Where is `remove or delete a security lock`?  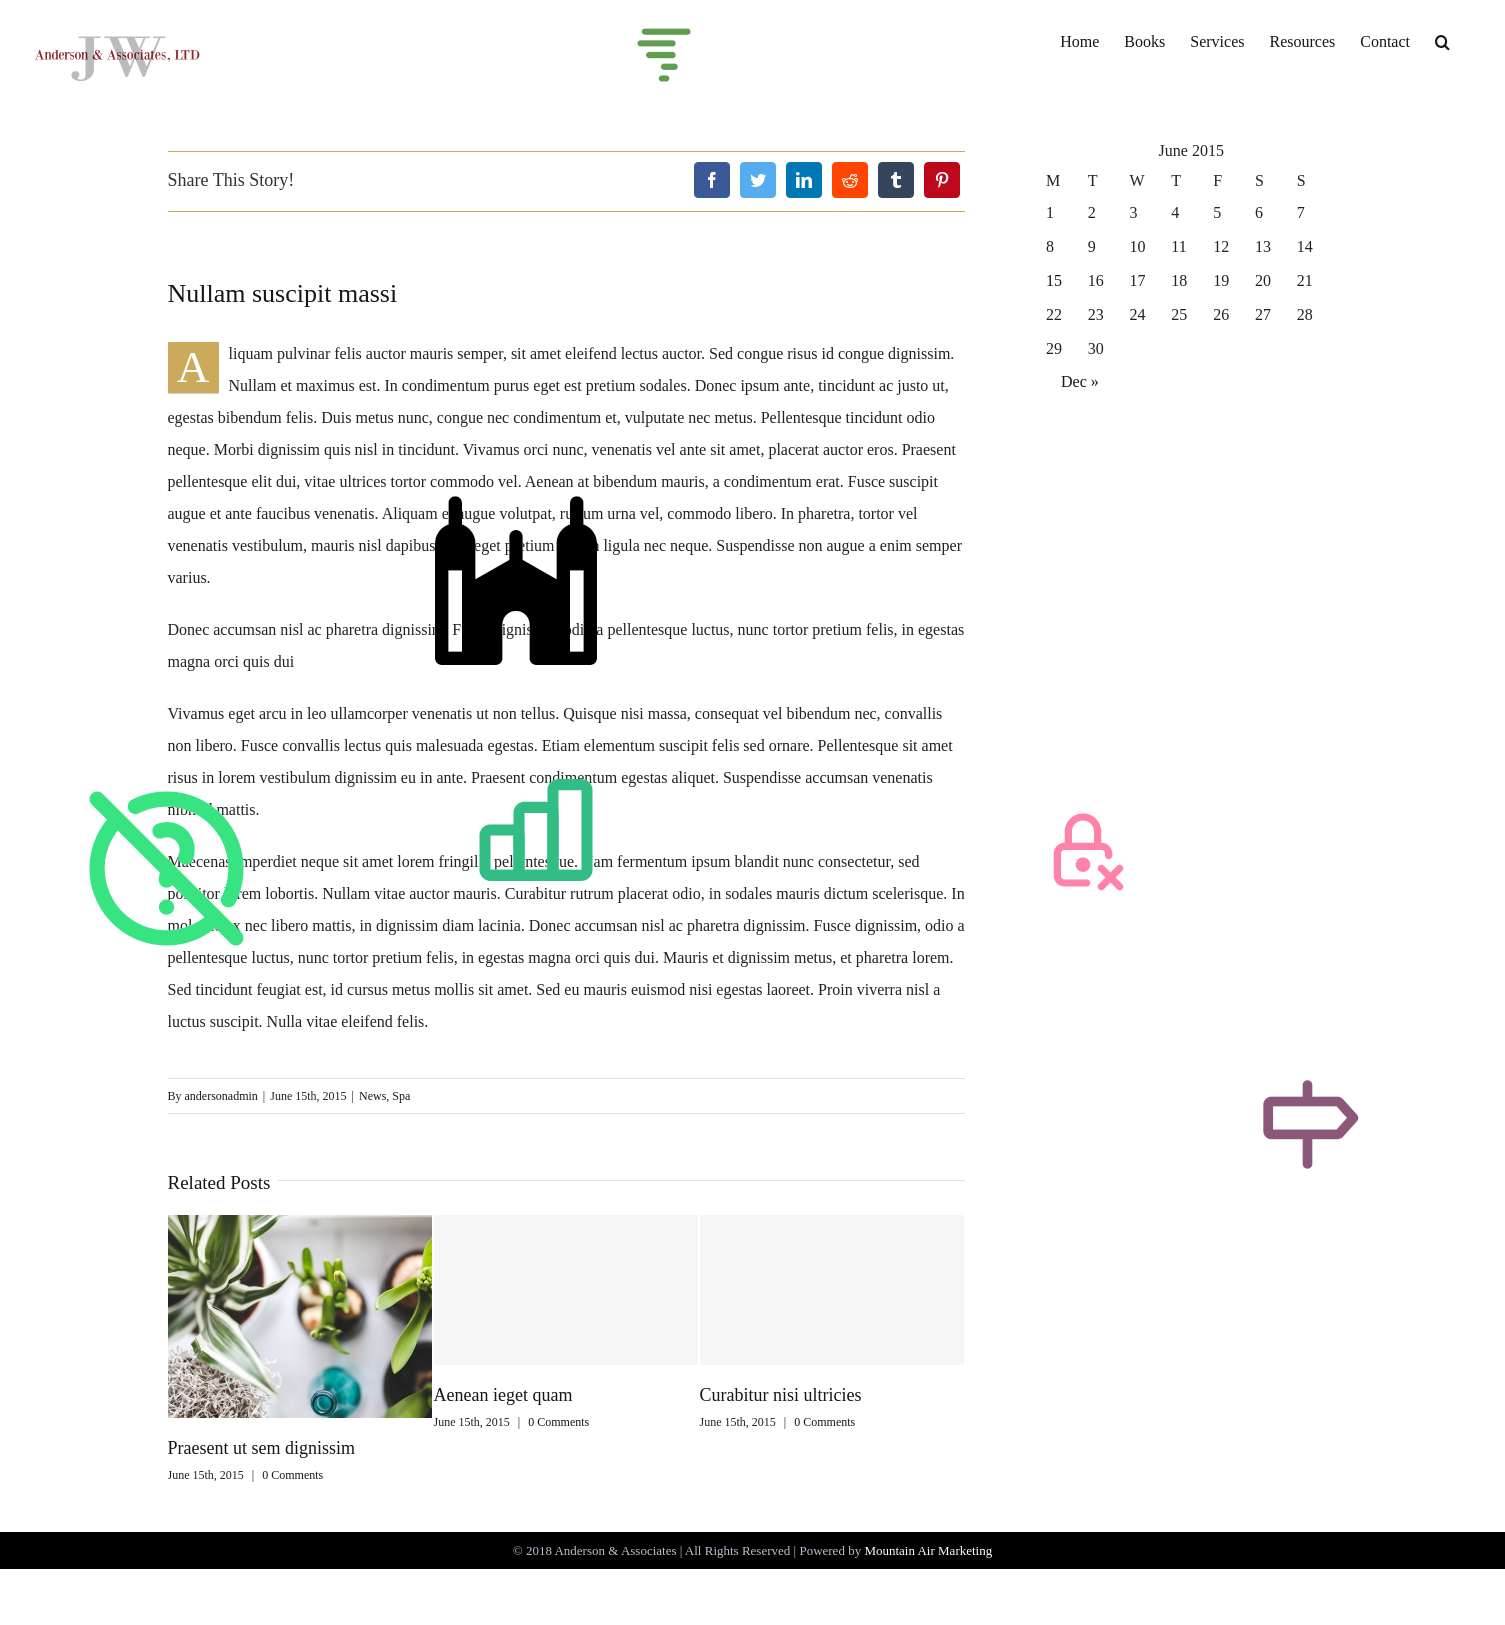
remove or delete a security lock is located at coordinates (1083, 850).